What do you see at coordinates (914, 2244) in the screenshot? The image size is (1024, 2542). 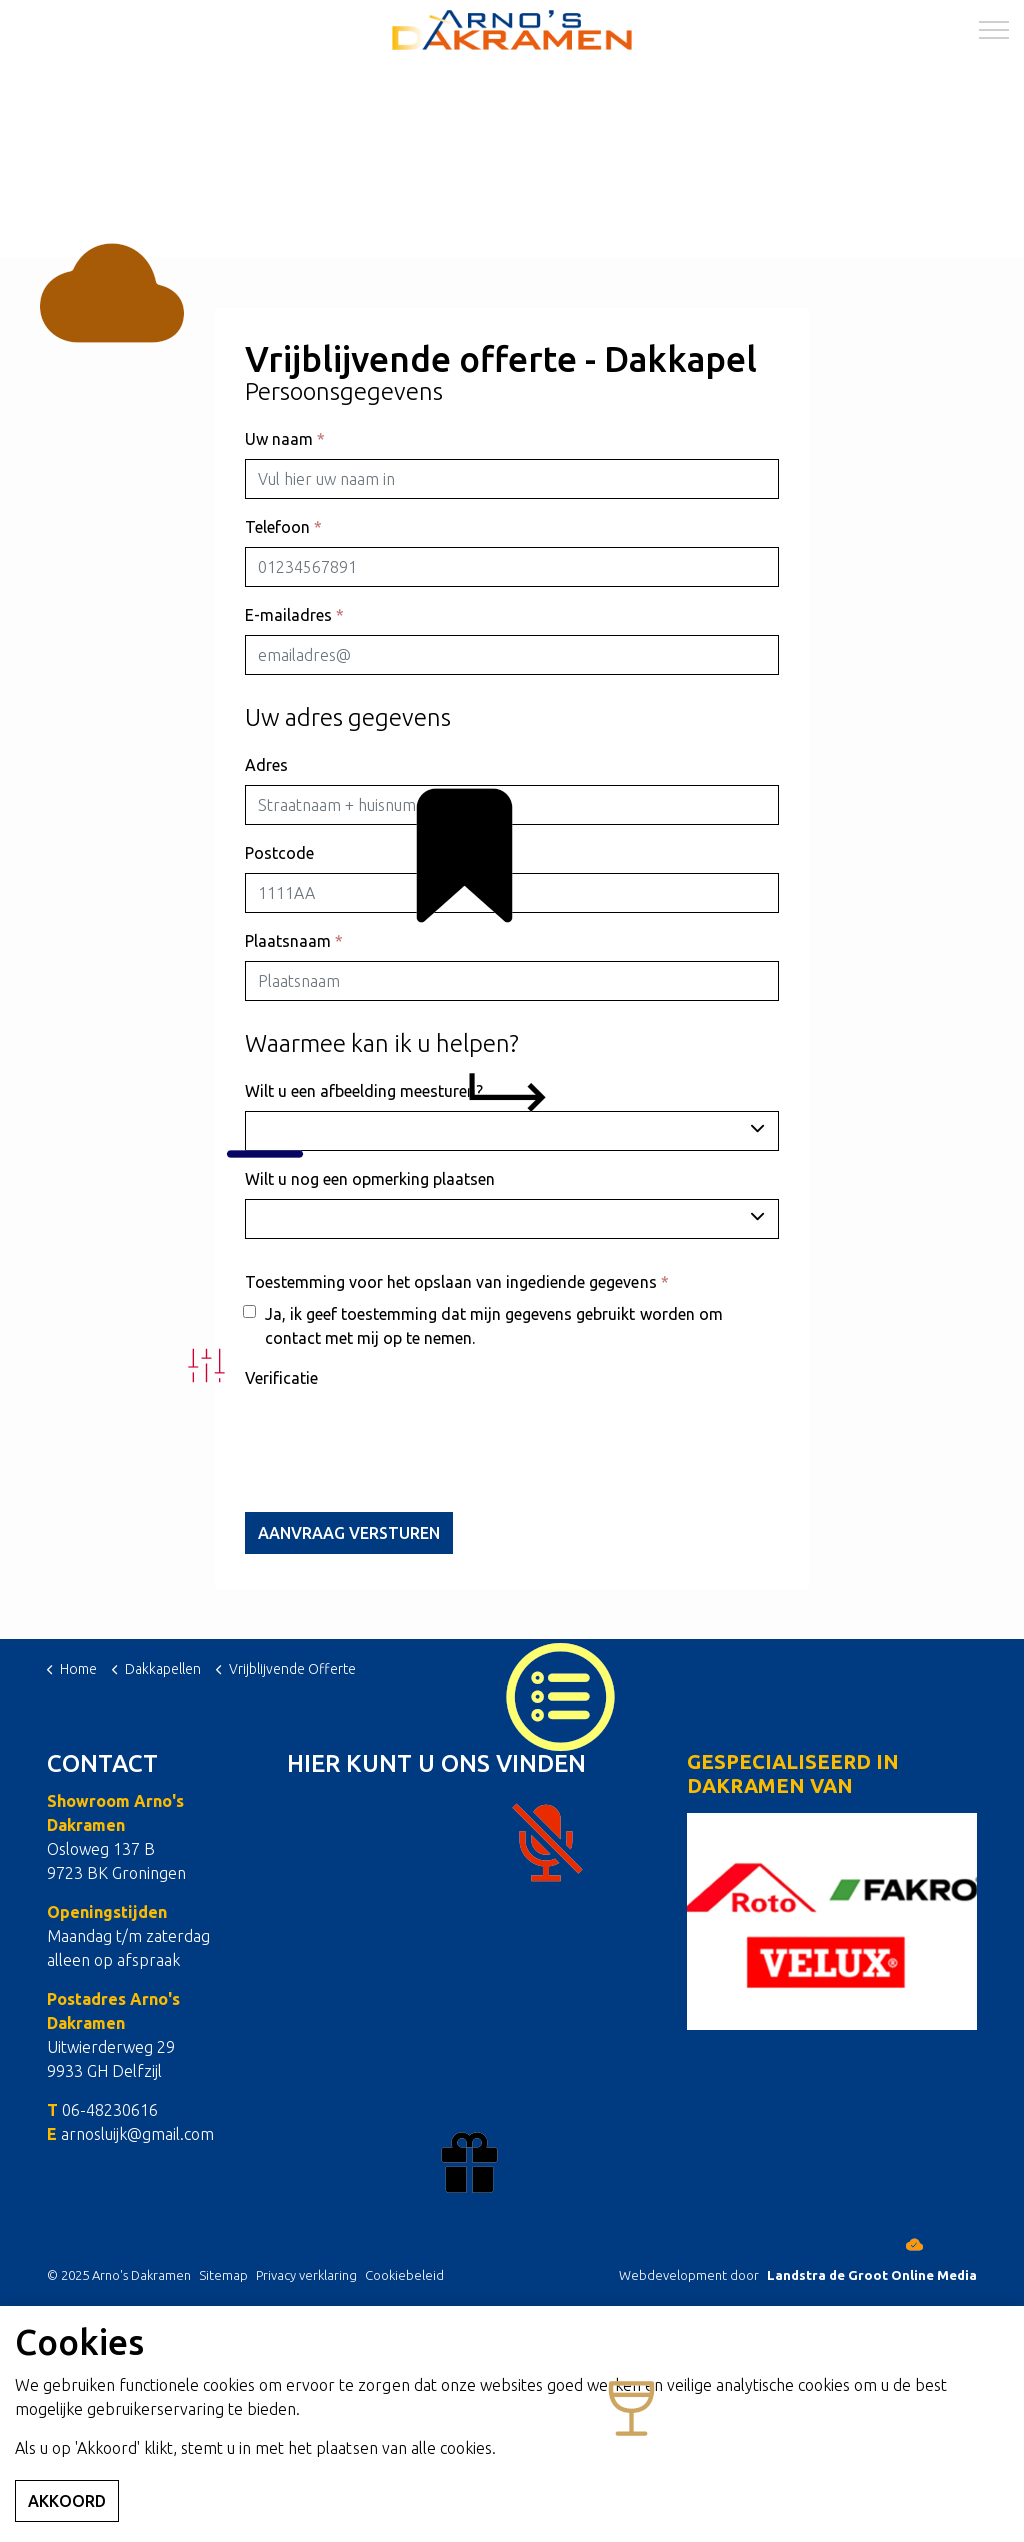 I see `file successfully uploaded to cloud storage` at bounding box center [914, 2244].